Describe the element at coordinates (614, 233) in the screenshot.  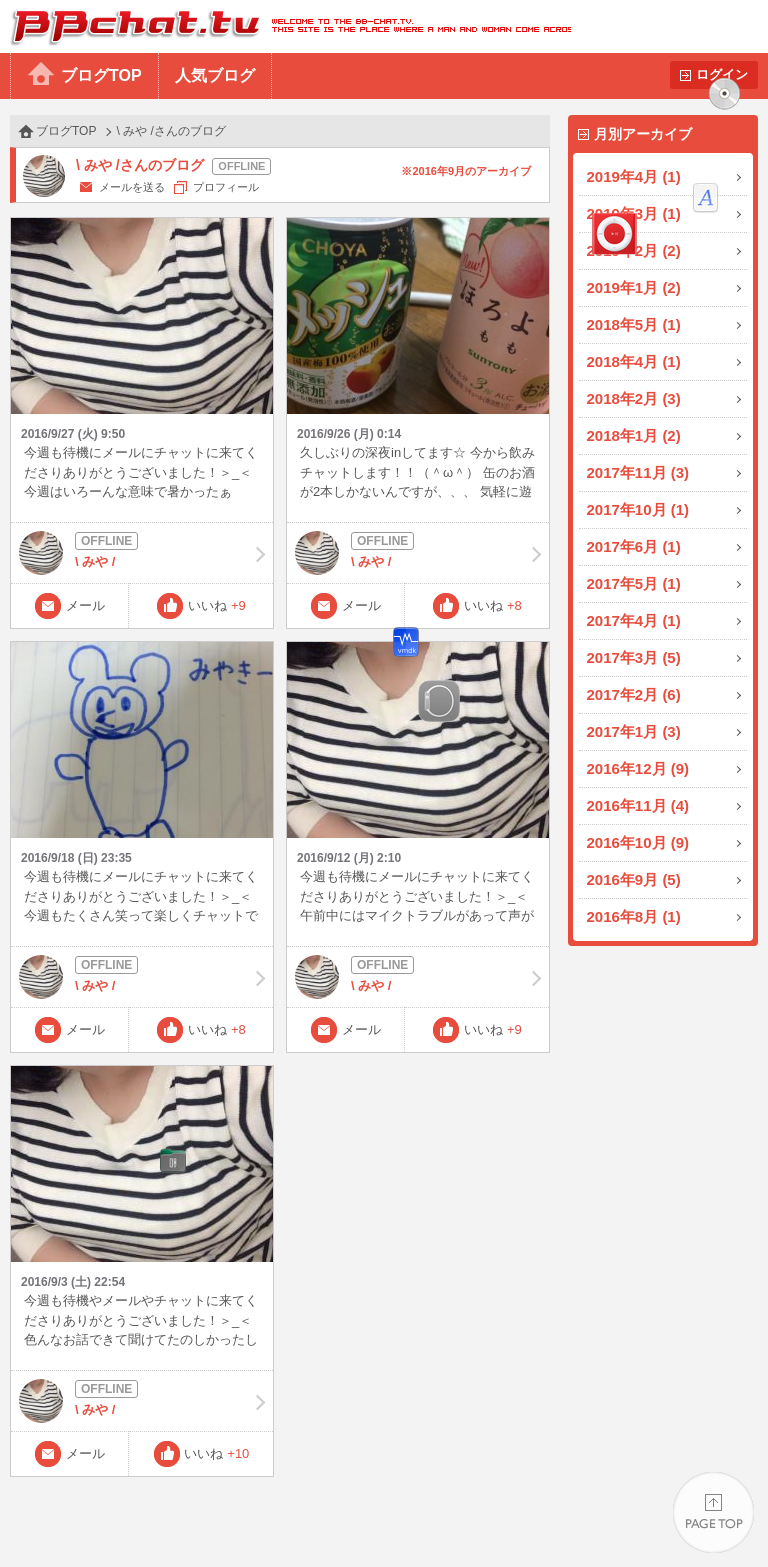
I see `iPod shuffle device connected` at that location.